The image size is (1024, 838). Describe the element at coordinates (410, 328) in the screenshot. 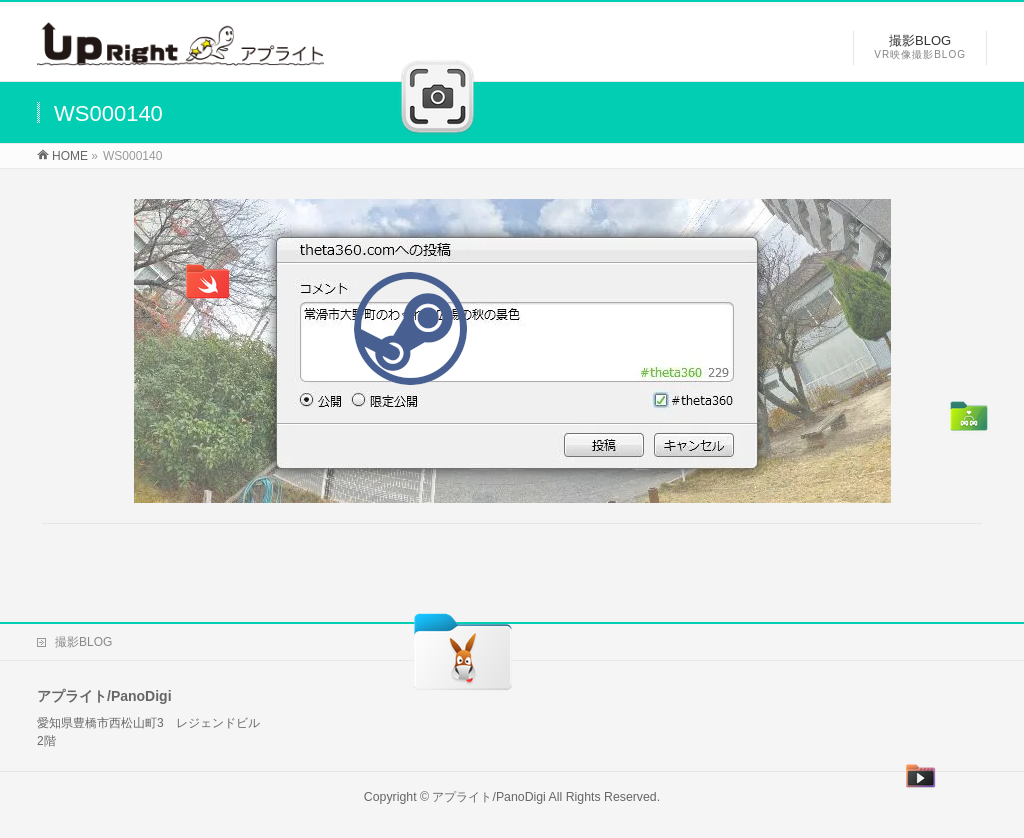

I see `open steam gaming platform` at that location.